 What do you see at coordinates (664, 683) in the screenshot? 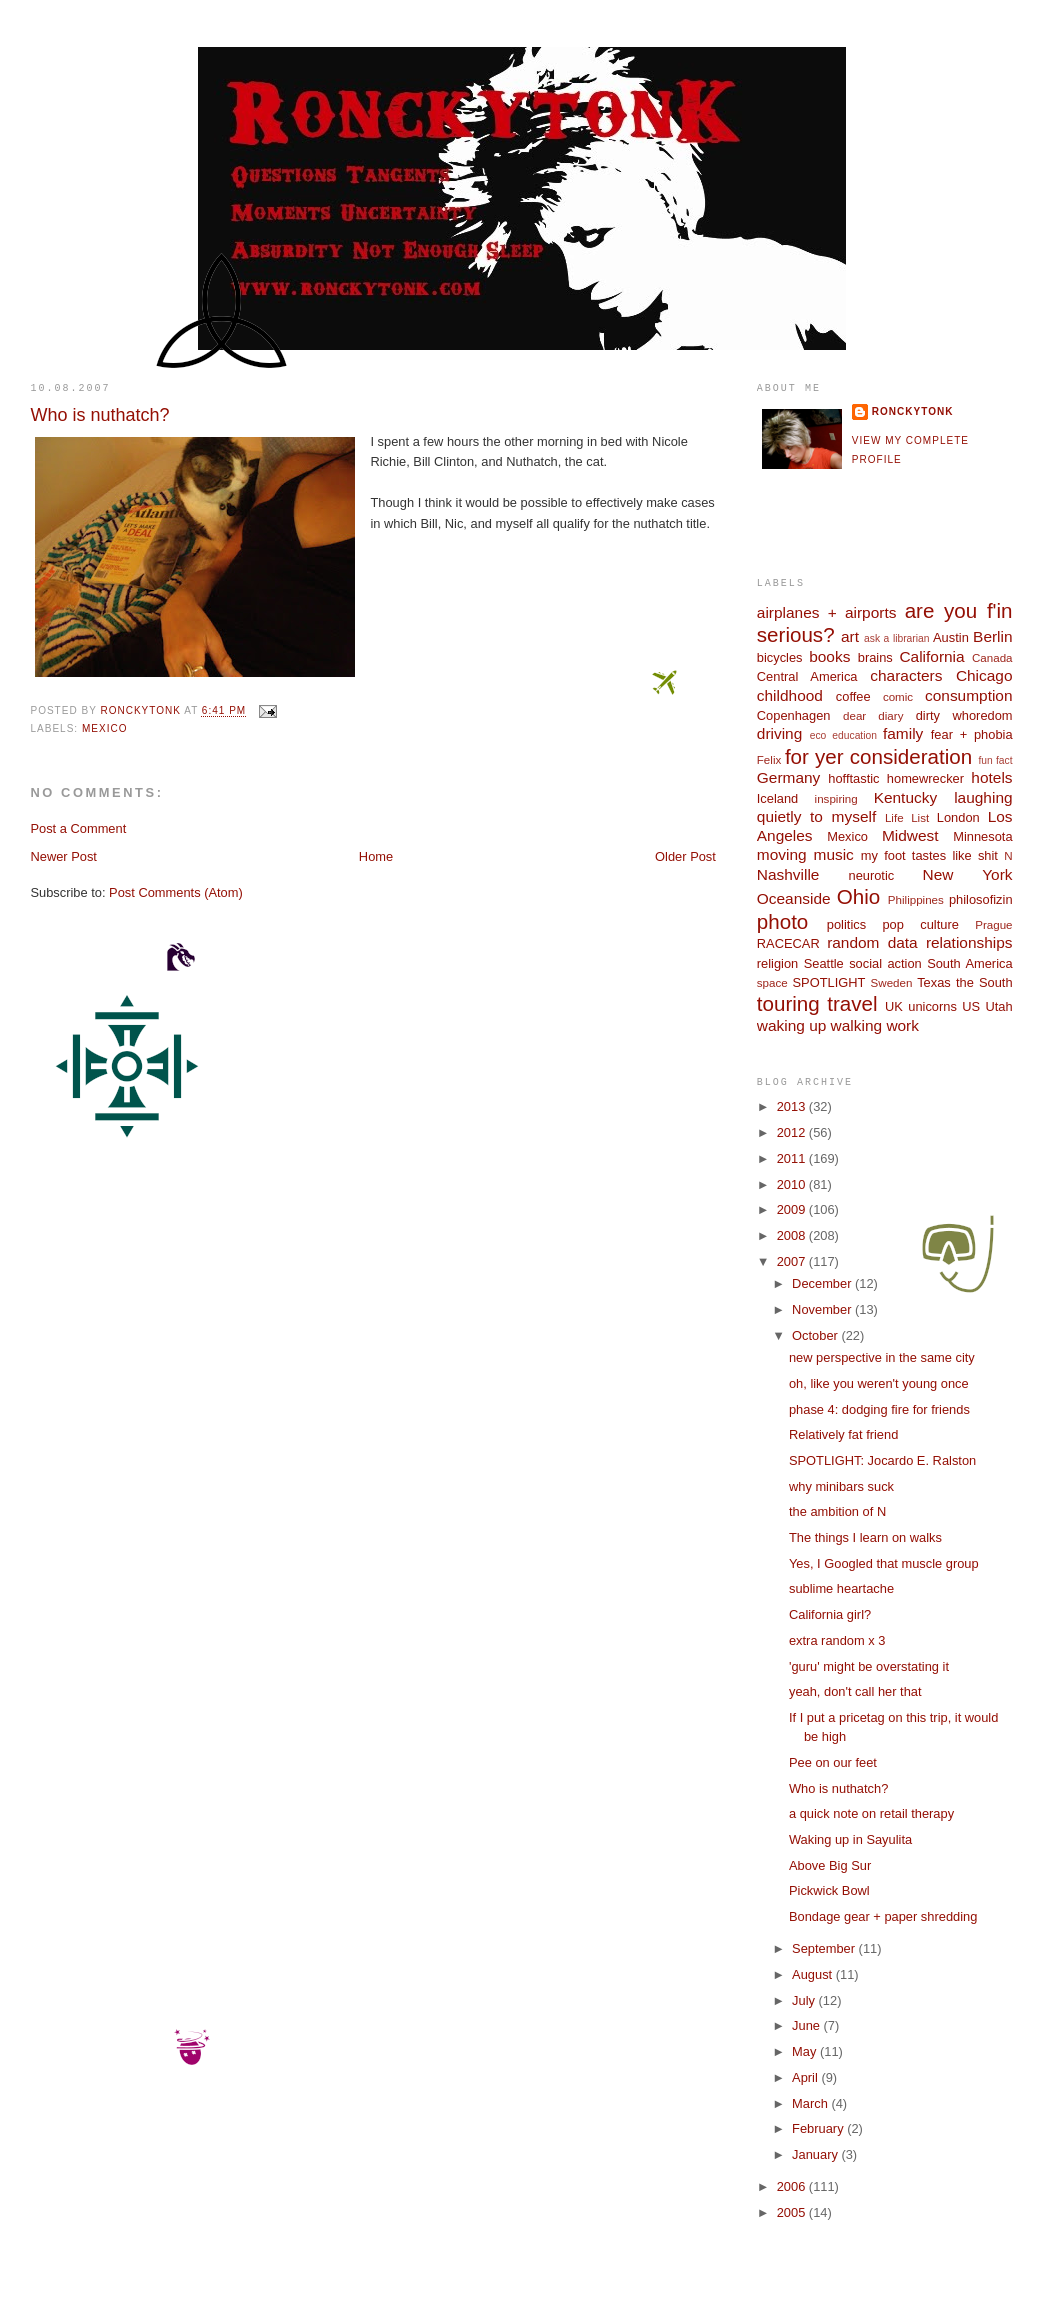
I see `access flight booking or travel options` at bounding box center [664, 683].